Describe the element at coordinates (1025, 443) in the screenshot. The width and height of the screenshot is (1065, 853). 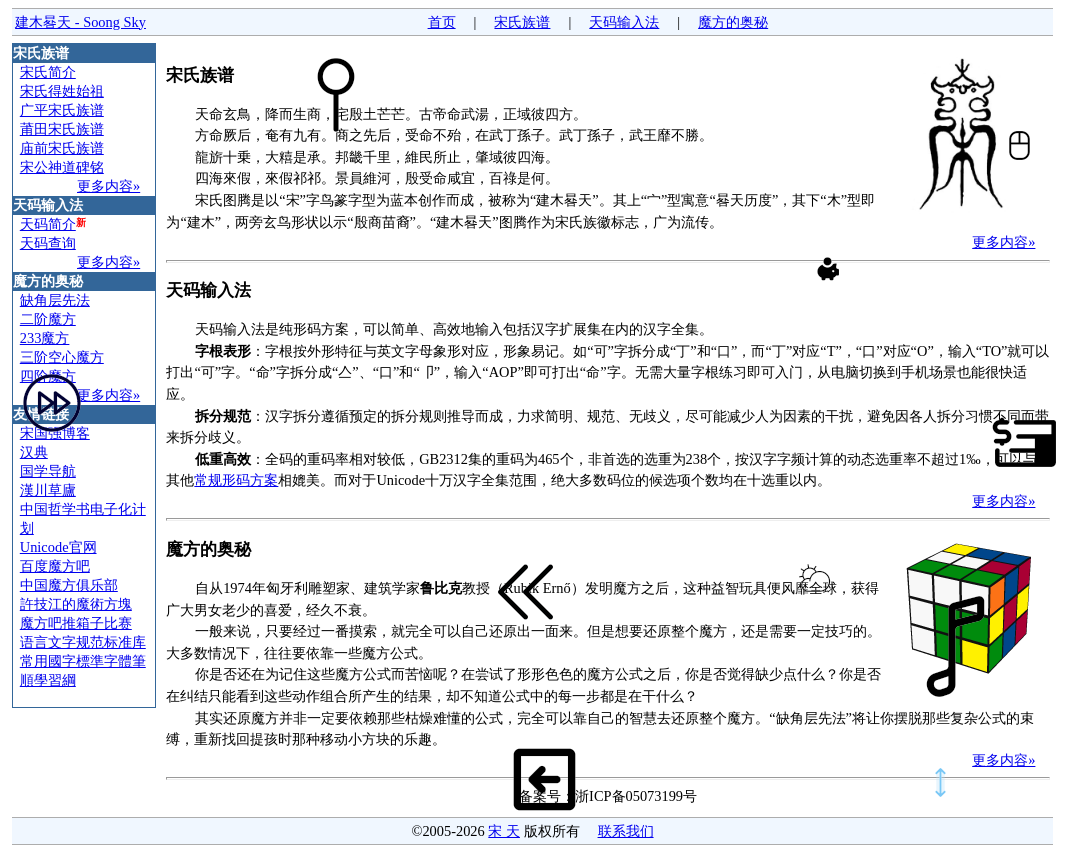
I see `view or access invoices` at that location.